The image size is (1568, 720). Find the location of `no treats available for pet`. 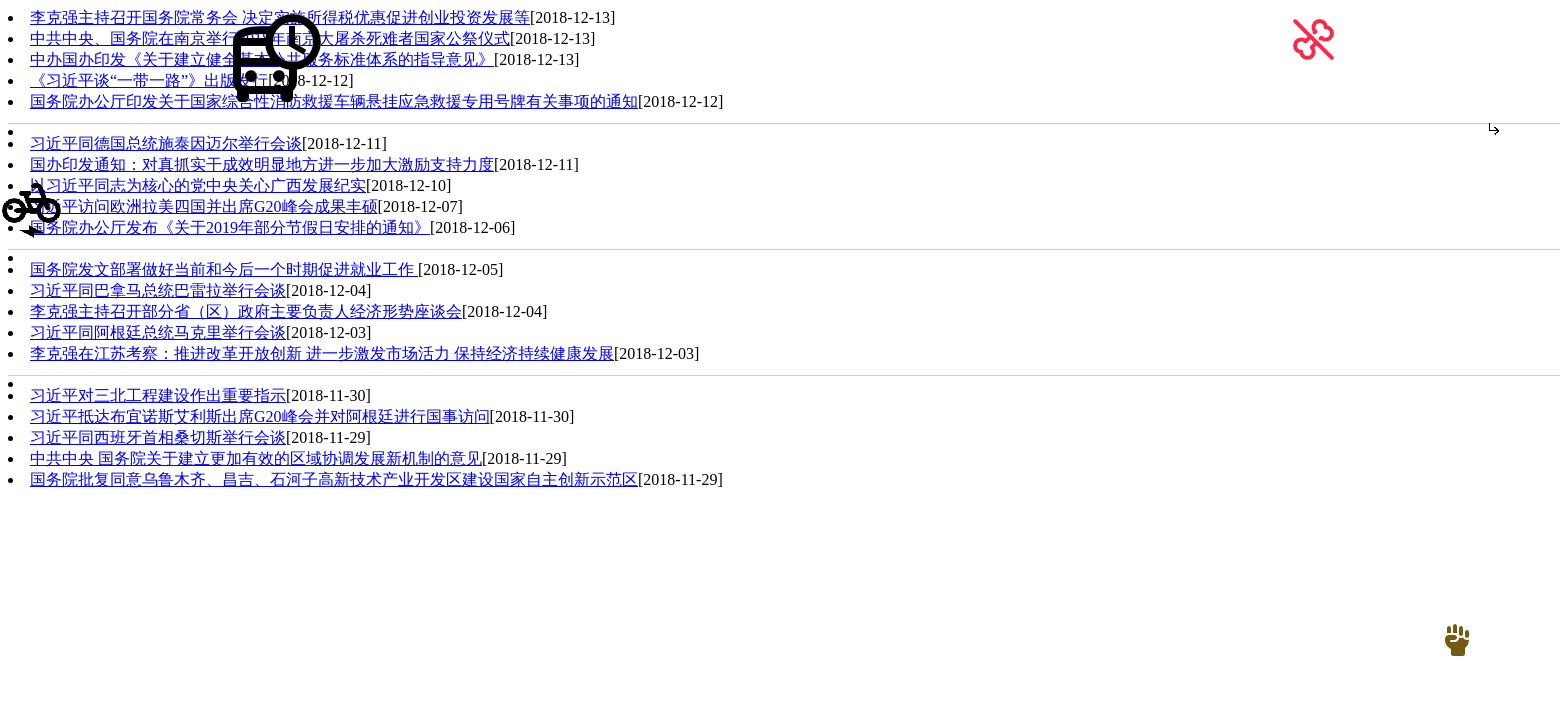

no treats available for pet is located at coordinates (1313, 39).